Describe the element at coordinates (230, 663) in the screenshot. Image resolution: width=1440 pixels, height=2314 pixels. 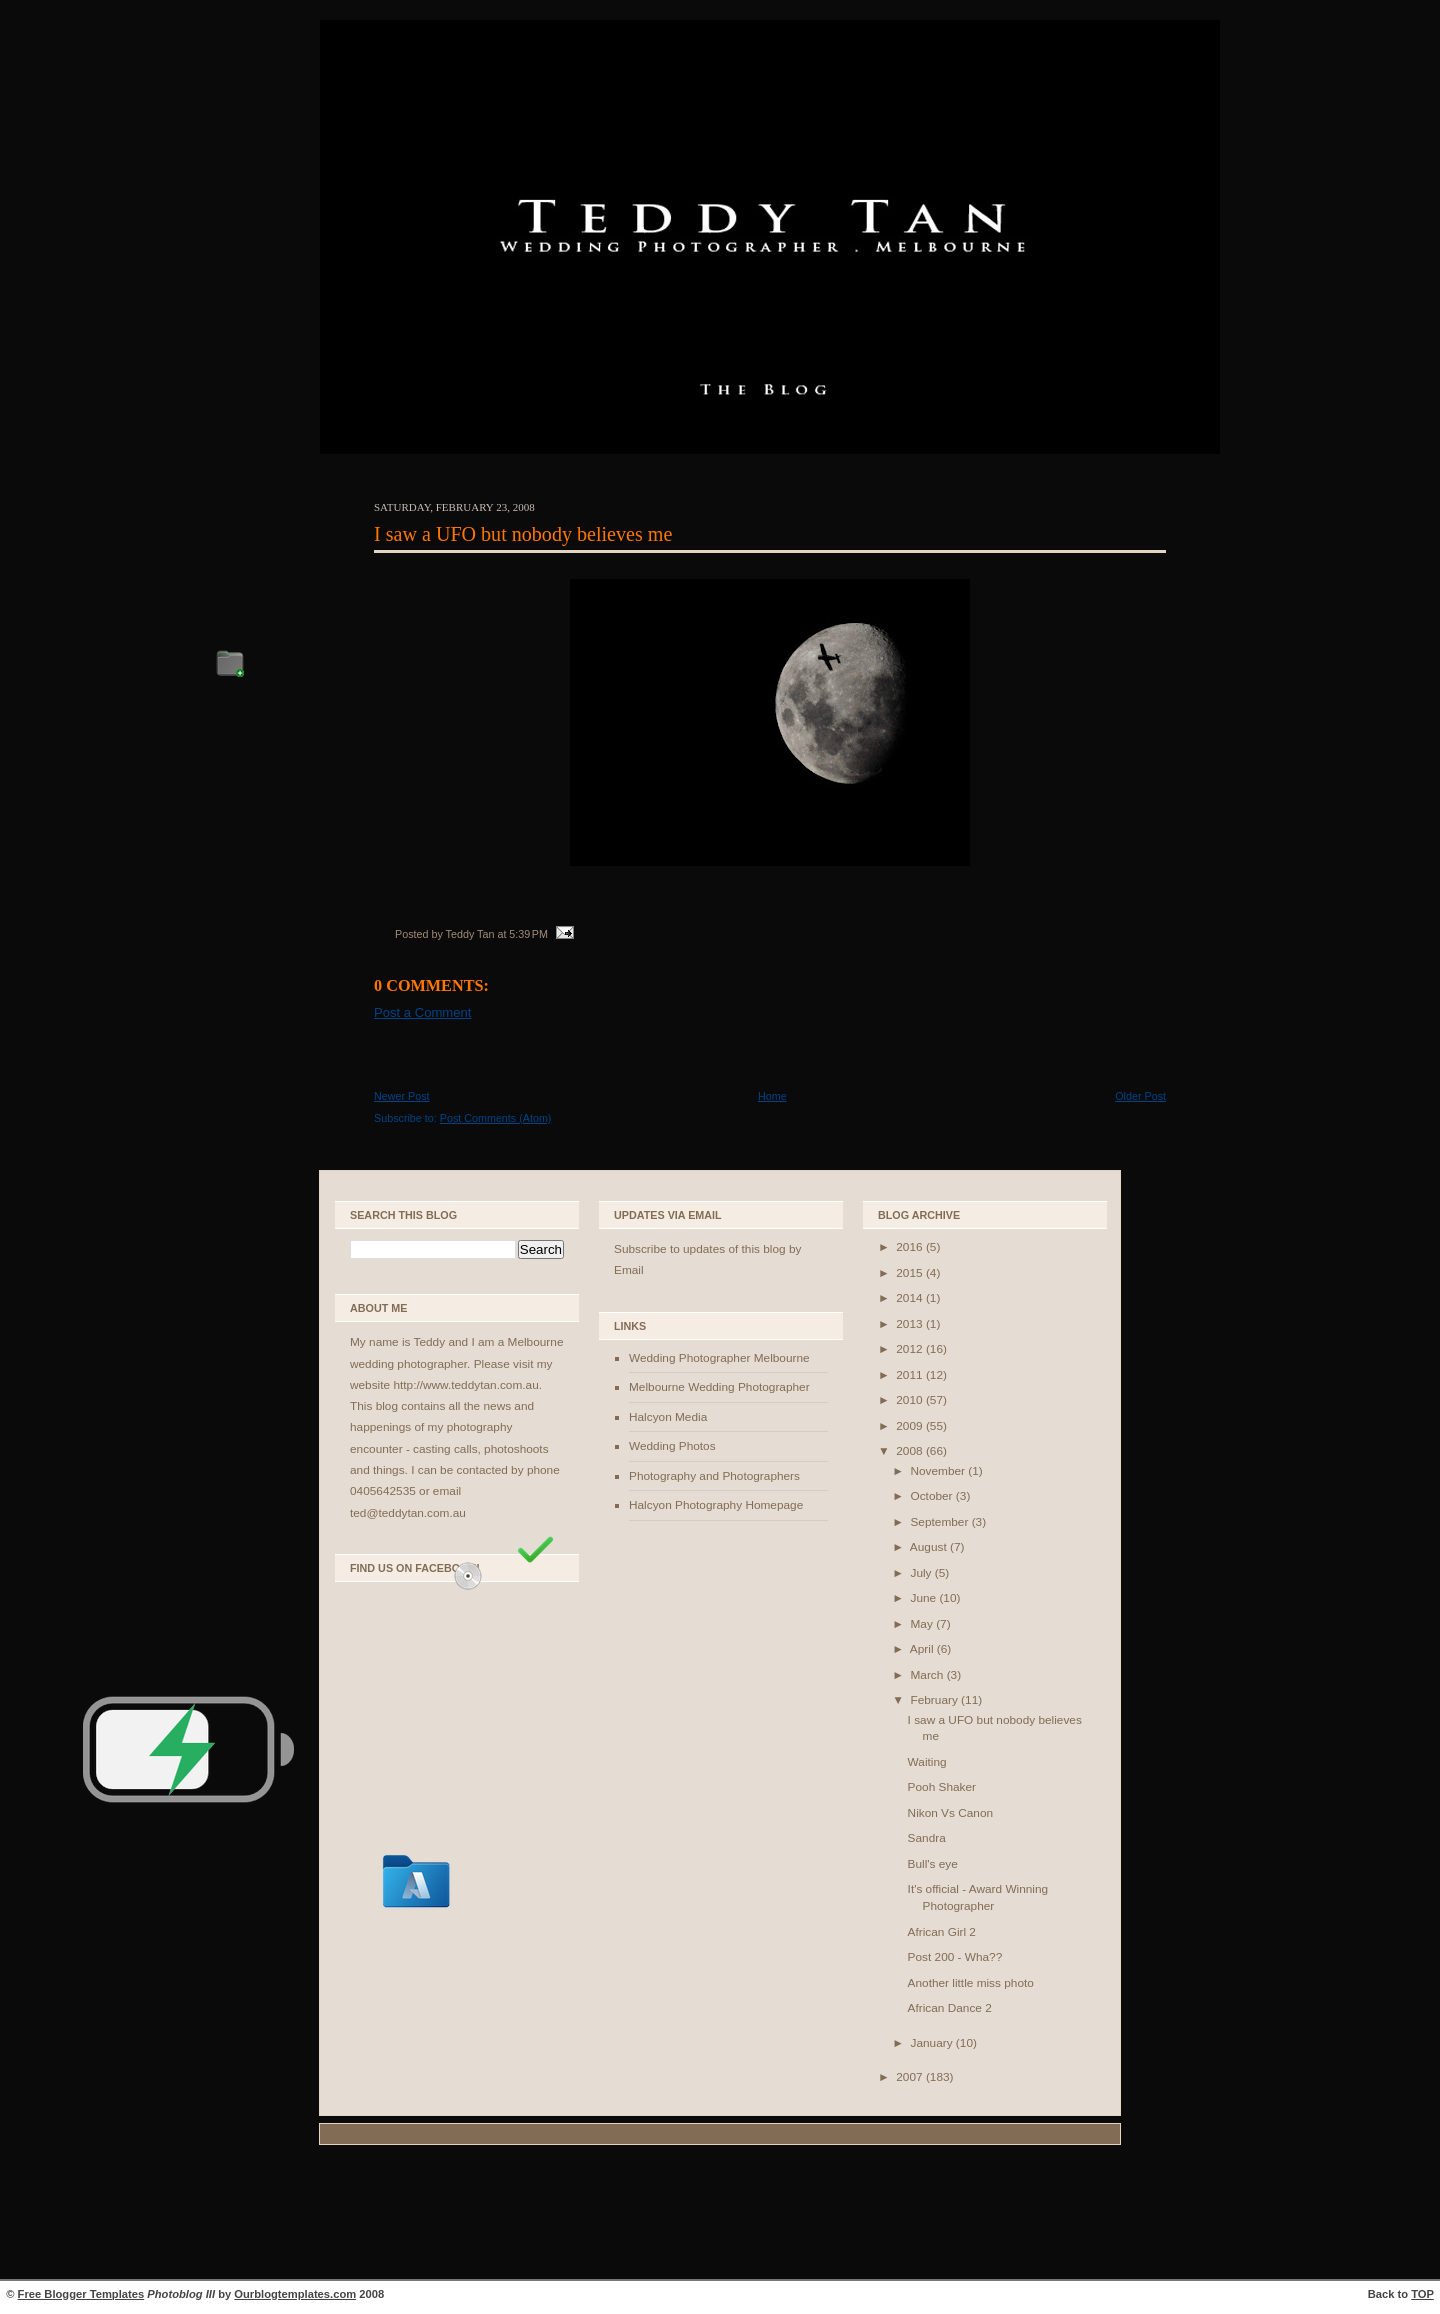
I see `create a new folder` at that location.